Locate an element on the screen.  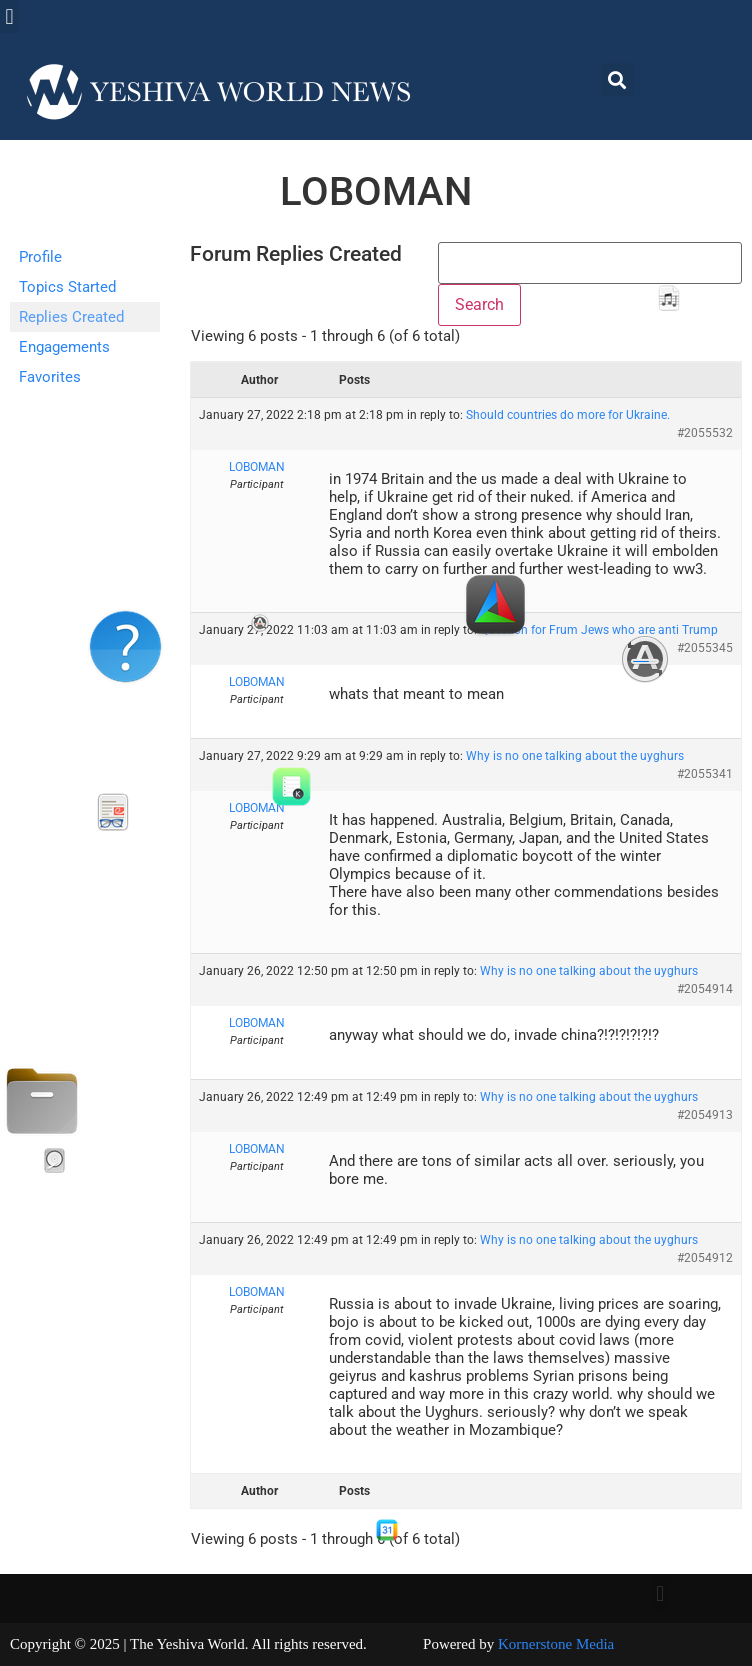
open the help or support center is located at coordinates (125, 646).